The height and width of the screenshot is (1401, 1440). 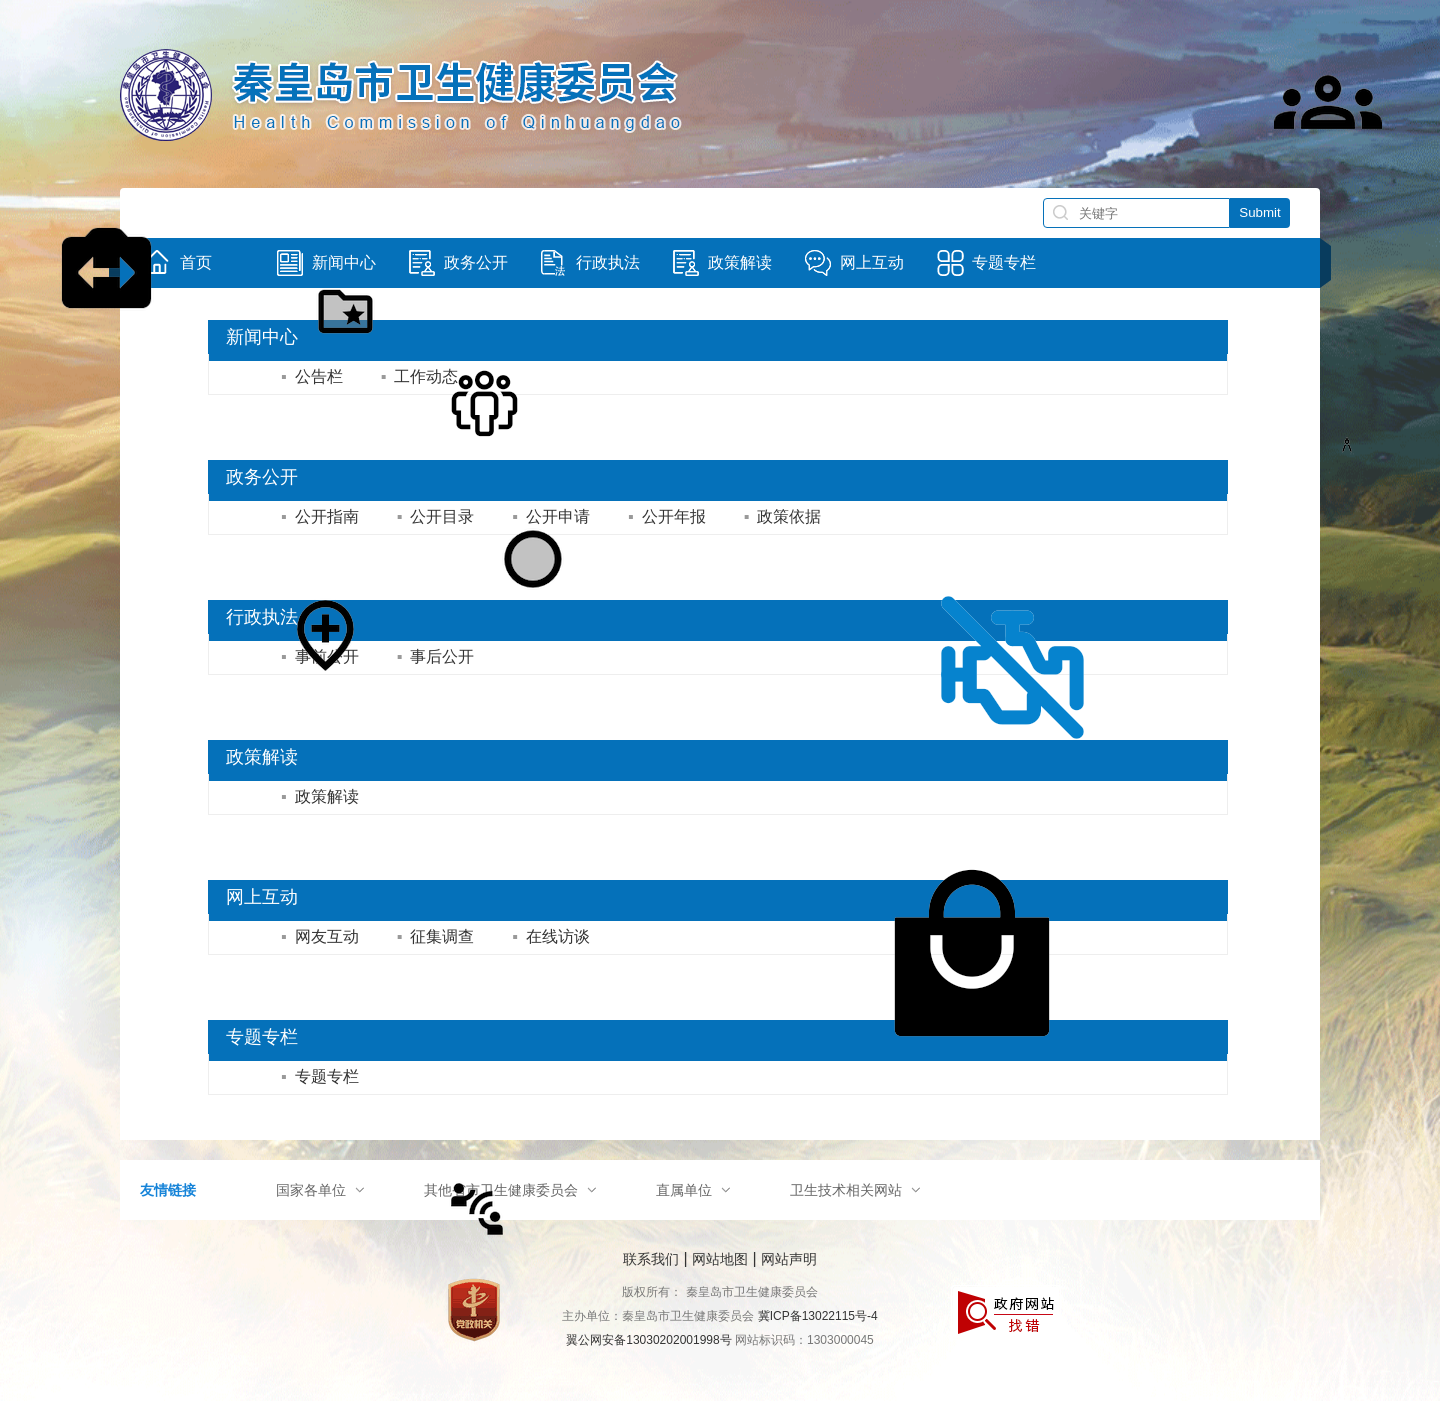 I want to click on access starred or favorite folders, so click(x=345, y=311).